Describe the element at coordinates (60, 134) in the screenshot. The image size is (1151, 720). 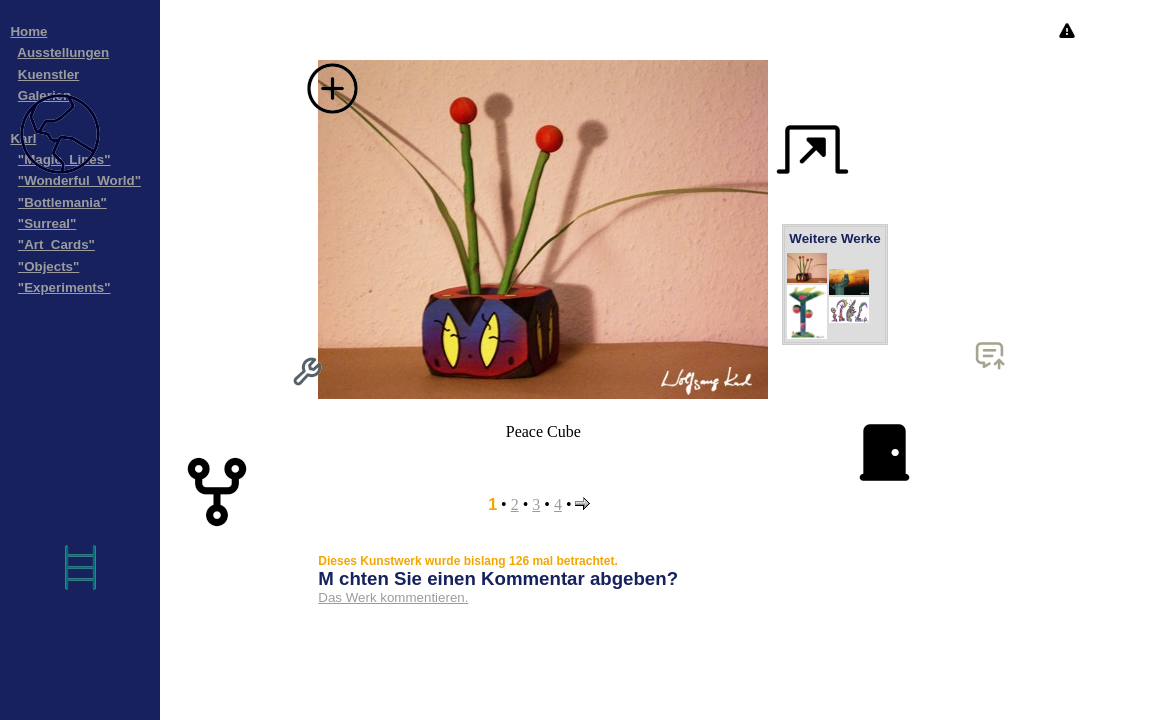
I see `switch to international or global settings` at that location.